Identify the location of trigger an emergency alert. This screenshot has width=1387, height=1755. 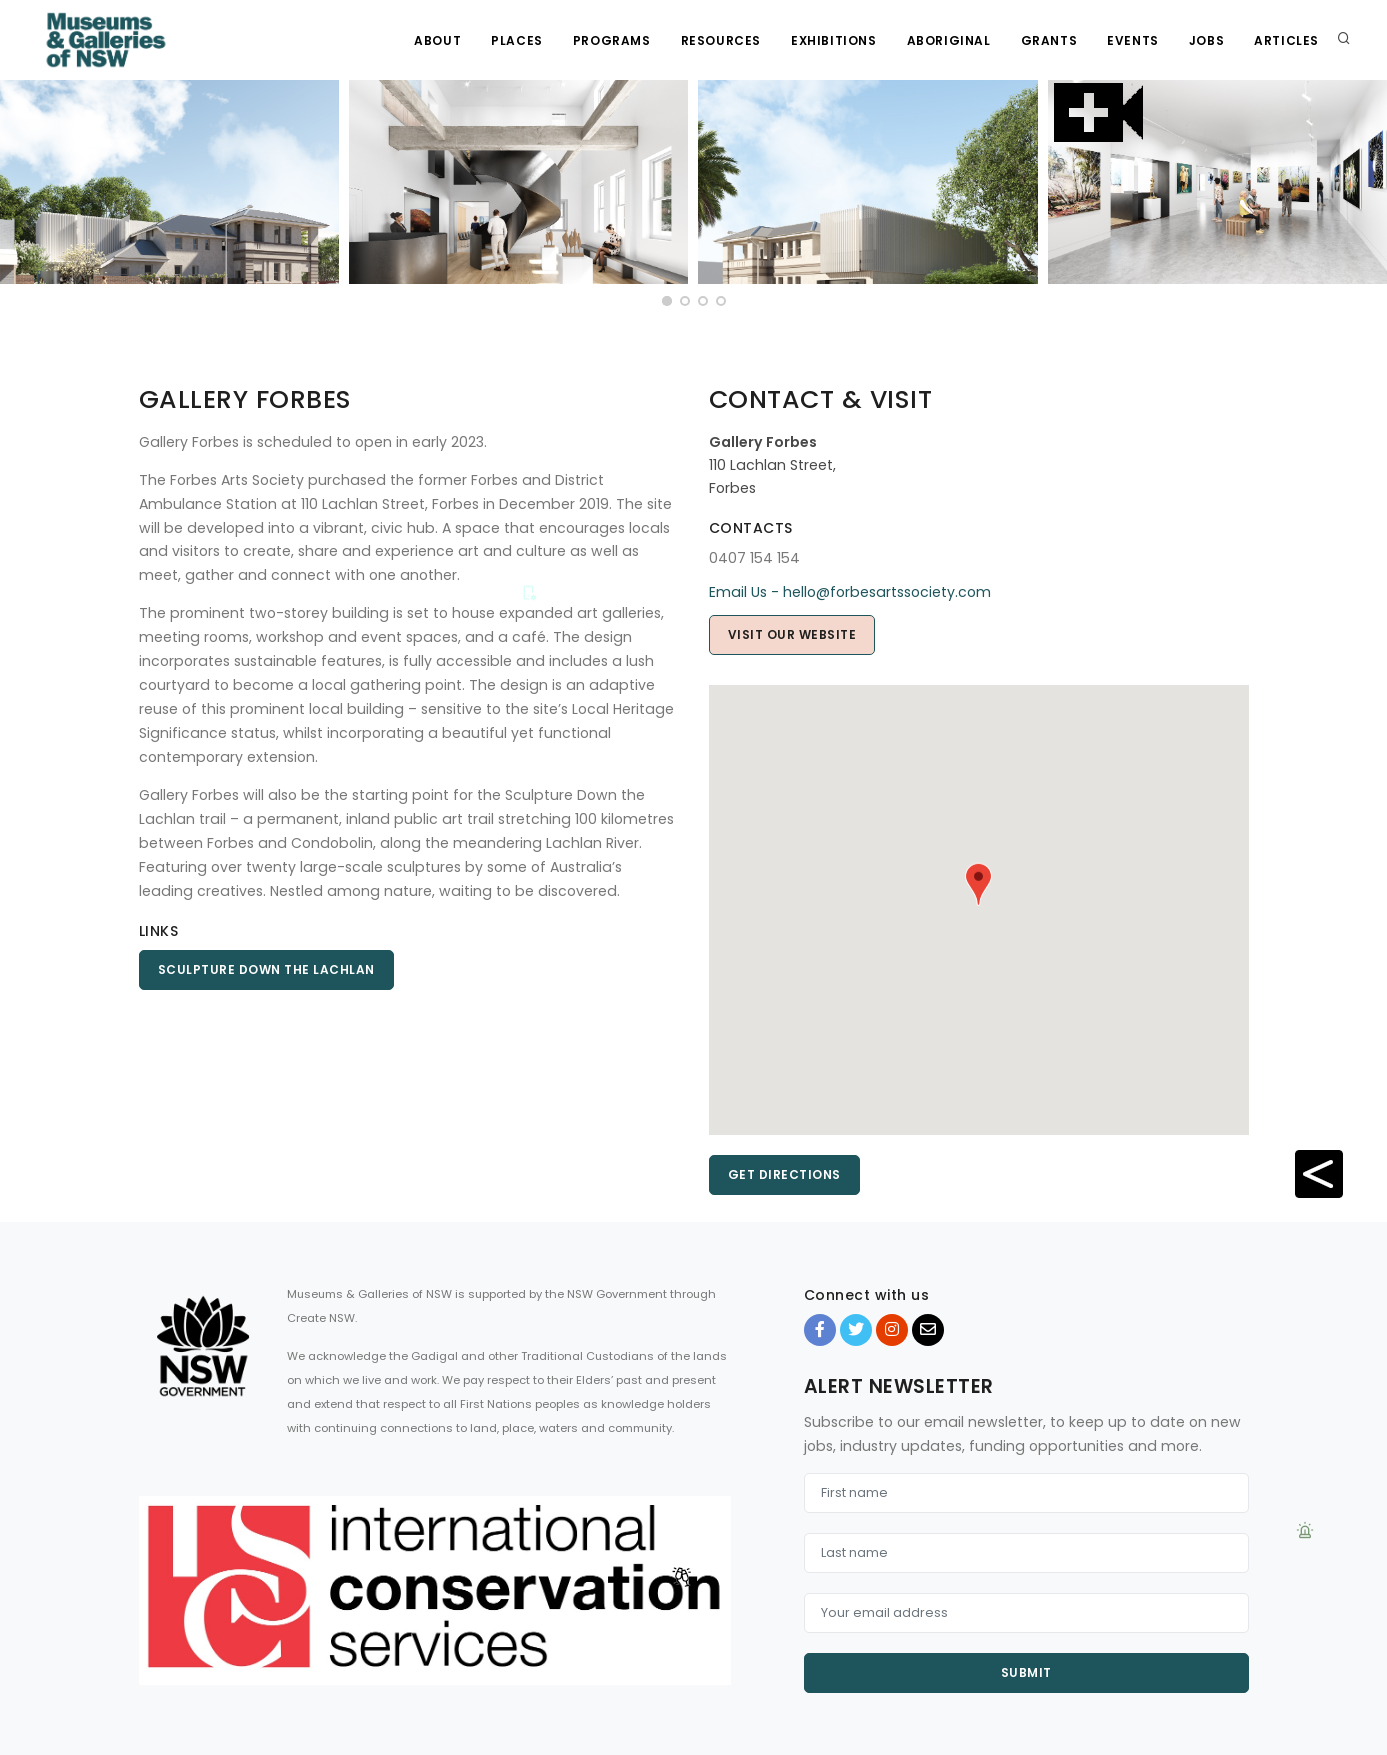
(1305, 1530).